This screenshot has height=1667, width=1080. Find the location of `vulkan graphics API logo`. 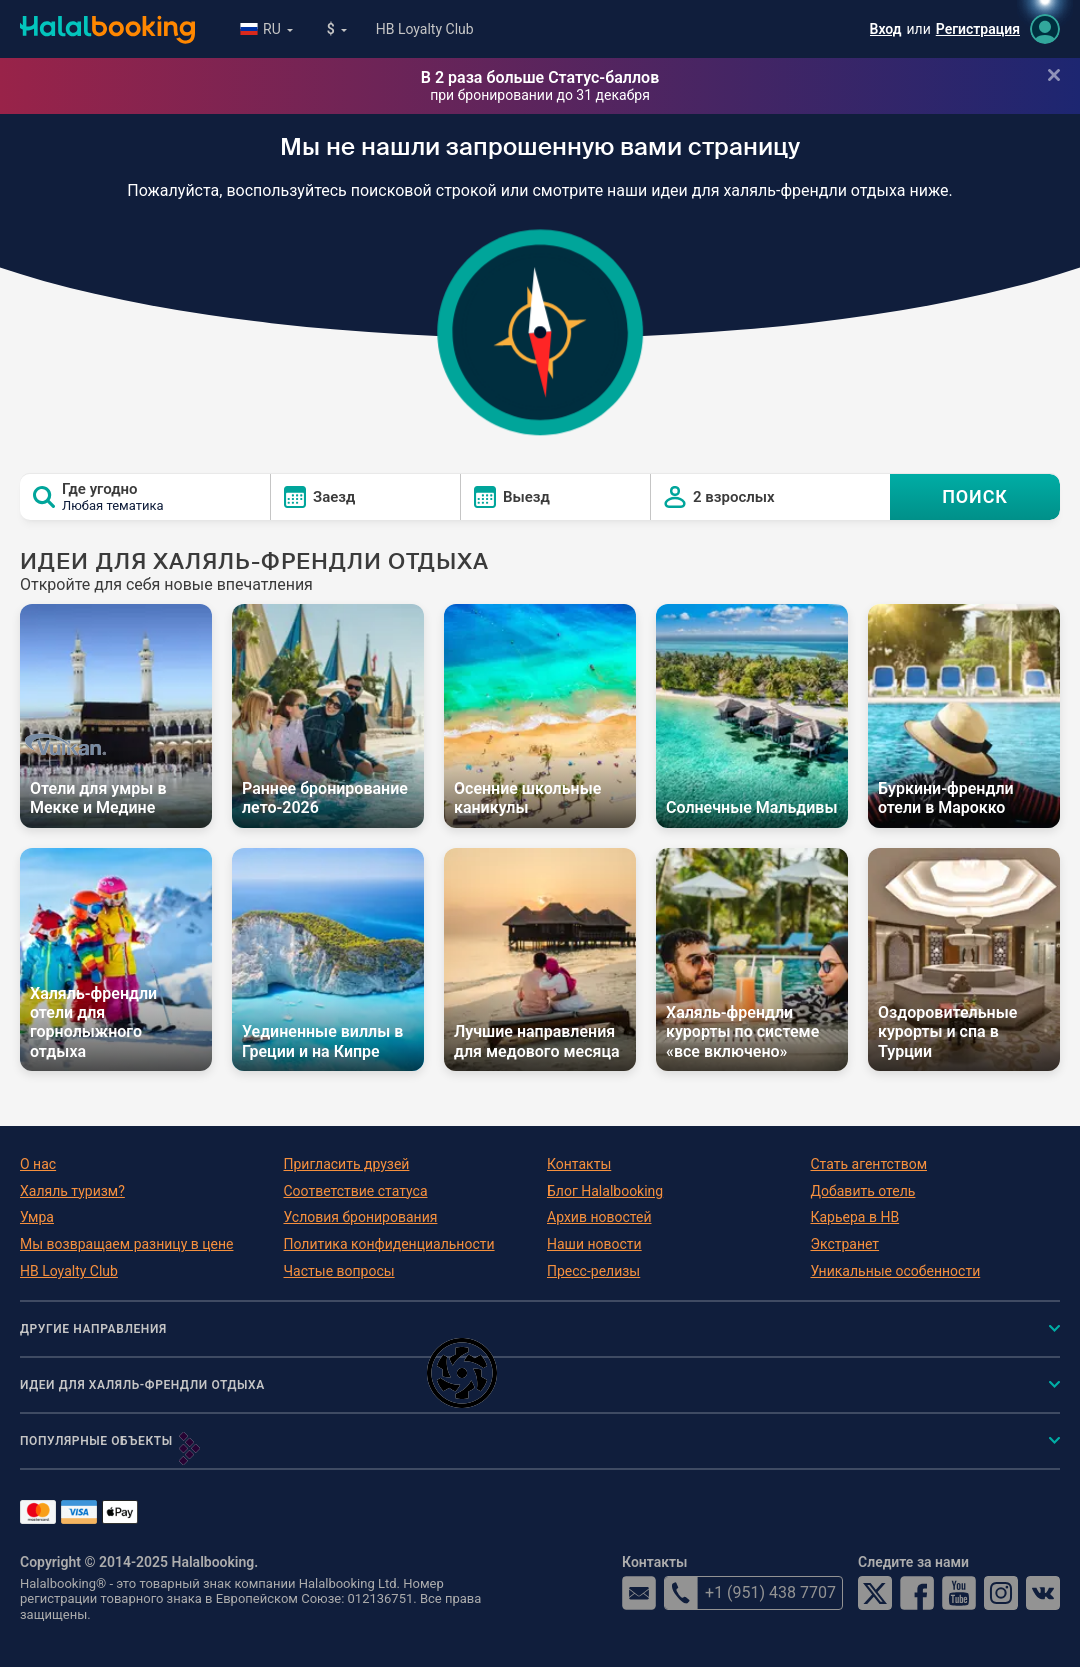

vulkan graphics API logo is located at coordinates (65, 744).